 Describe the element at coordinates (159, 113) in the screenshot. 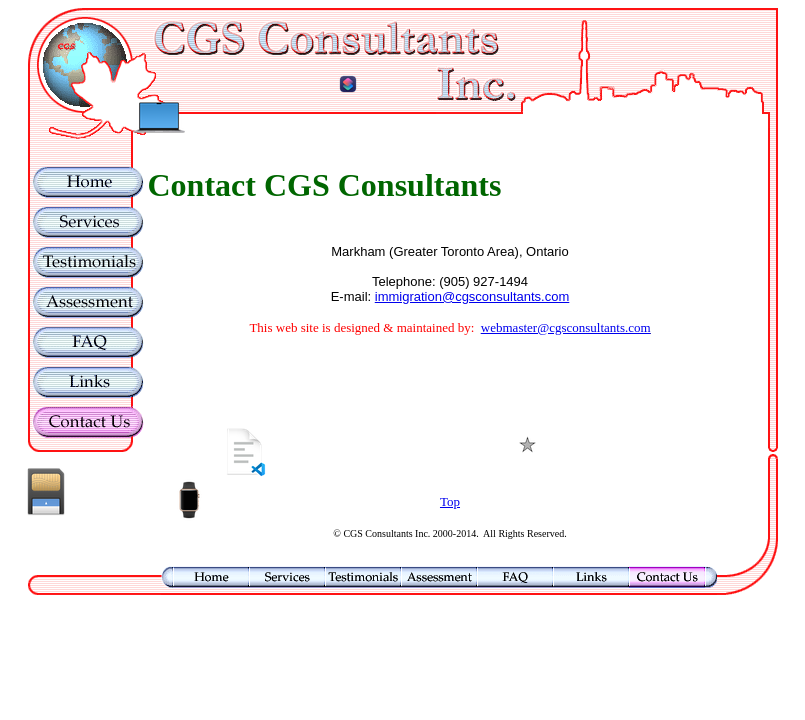

I see `represents this macbook air device in system settings` at that location.